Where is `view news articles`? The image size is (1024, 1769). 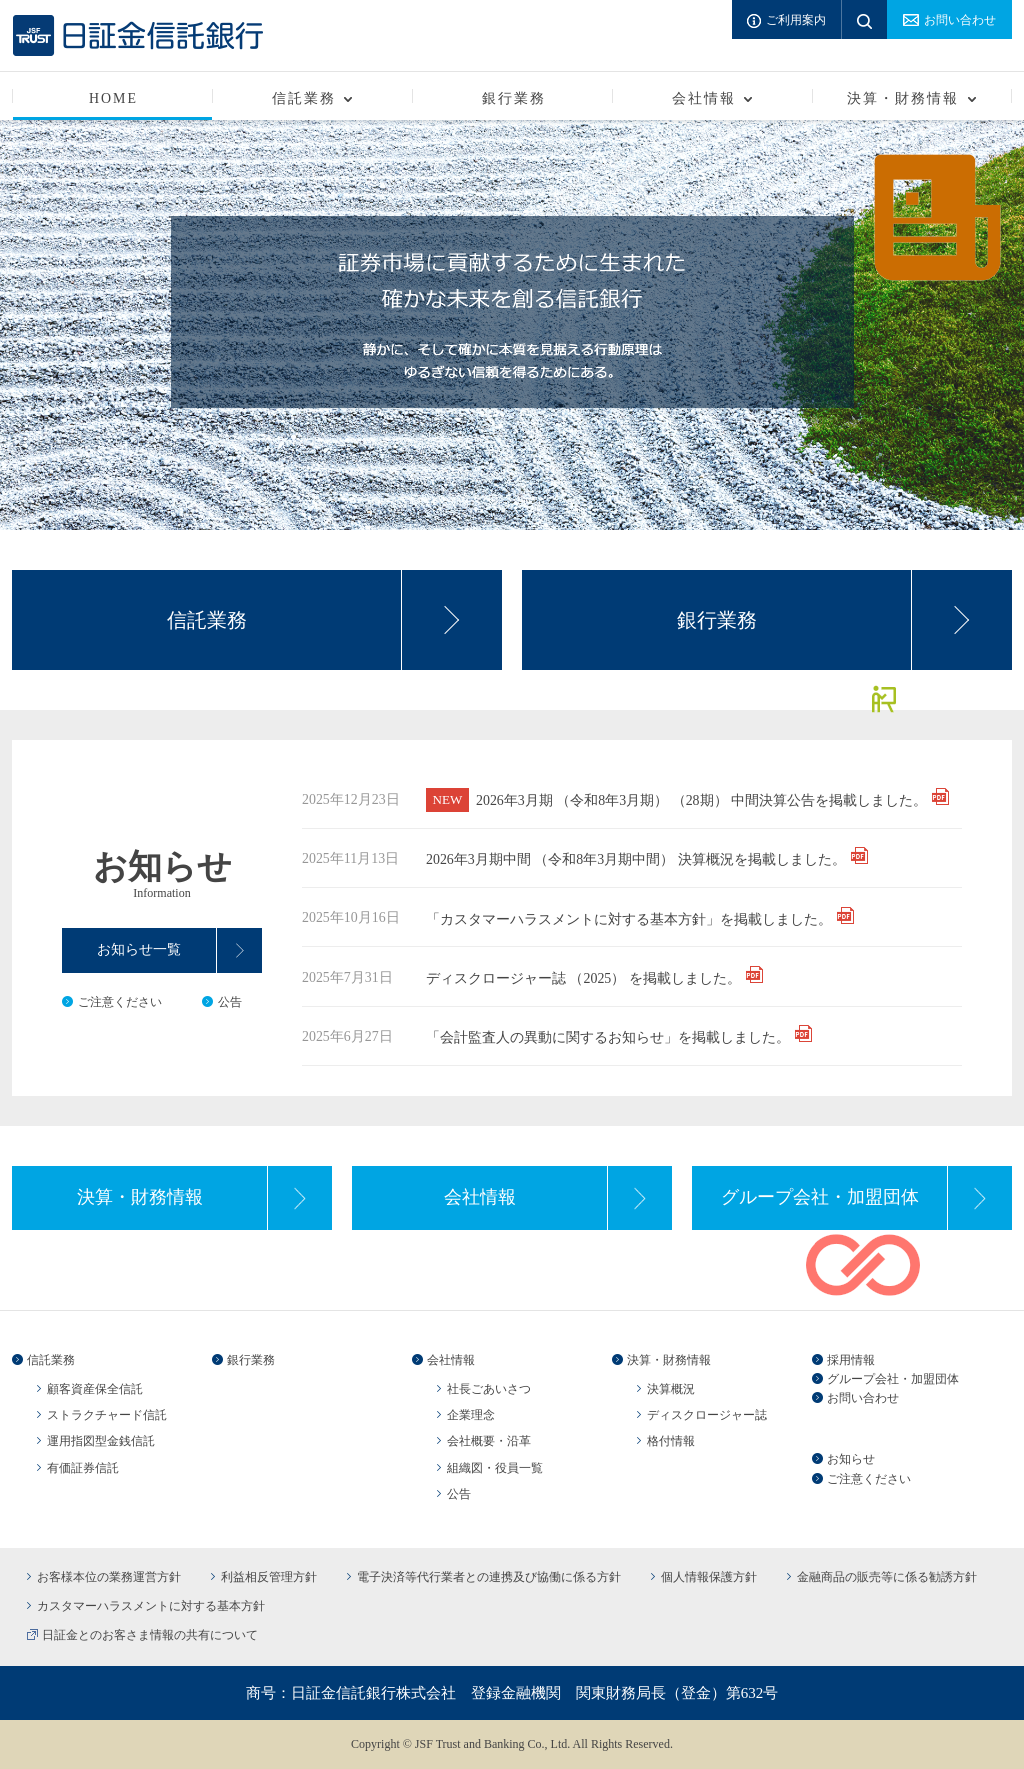
view news articles is located at coordinates (937, 217).